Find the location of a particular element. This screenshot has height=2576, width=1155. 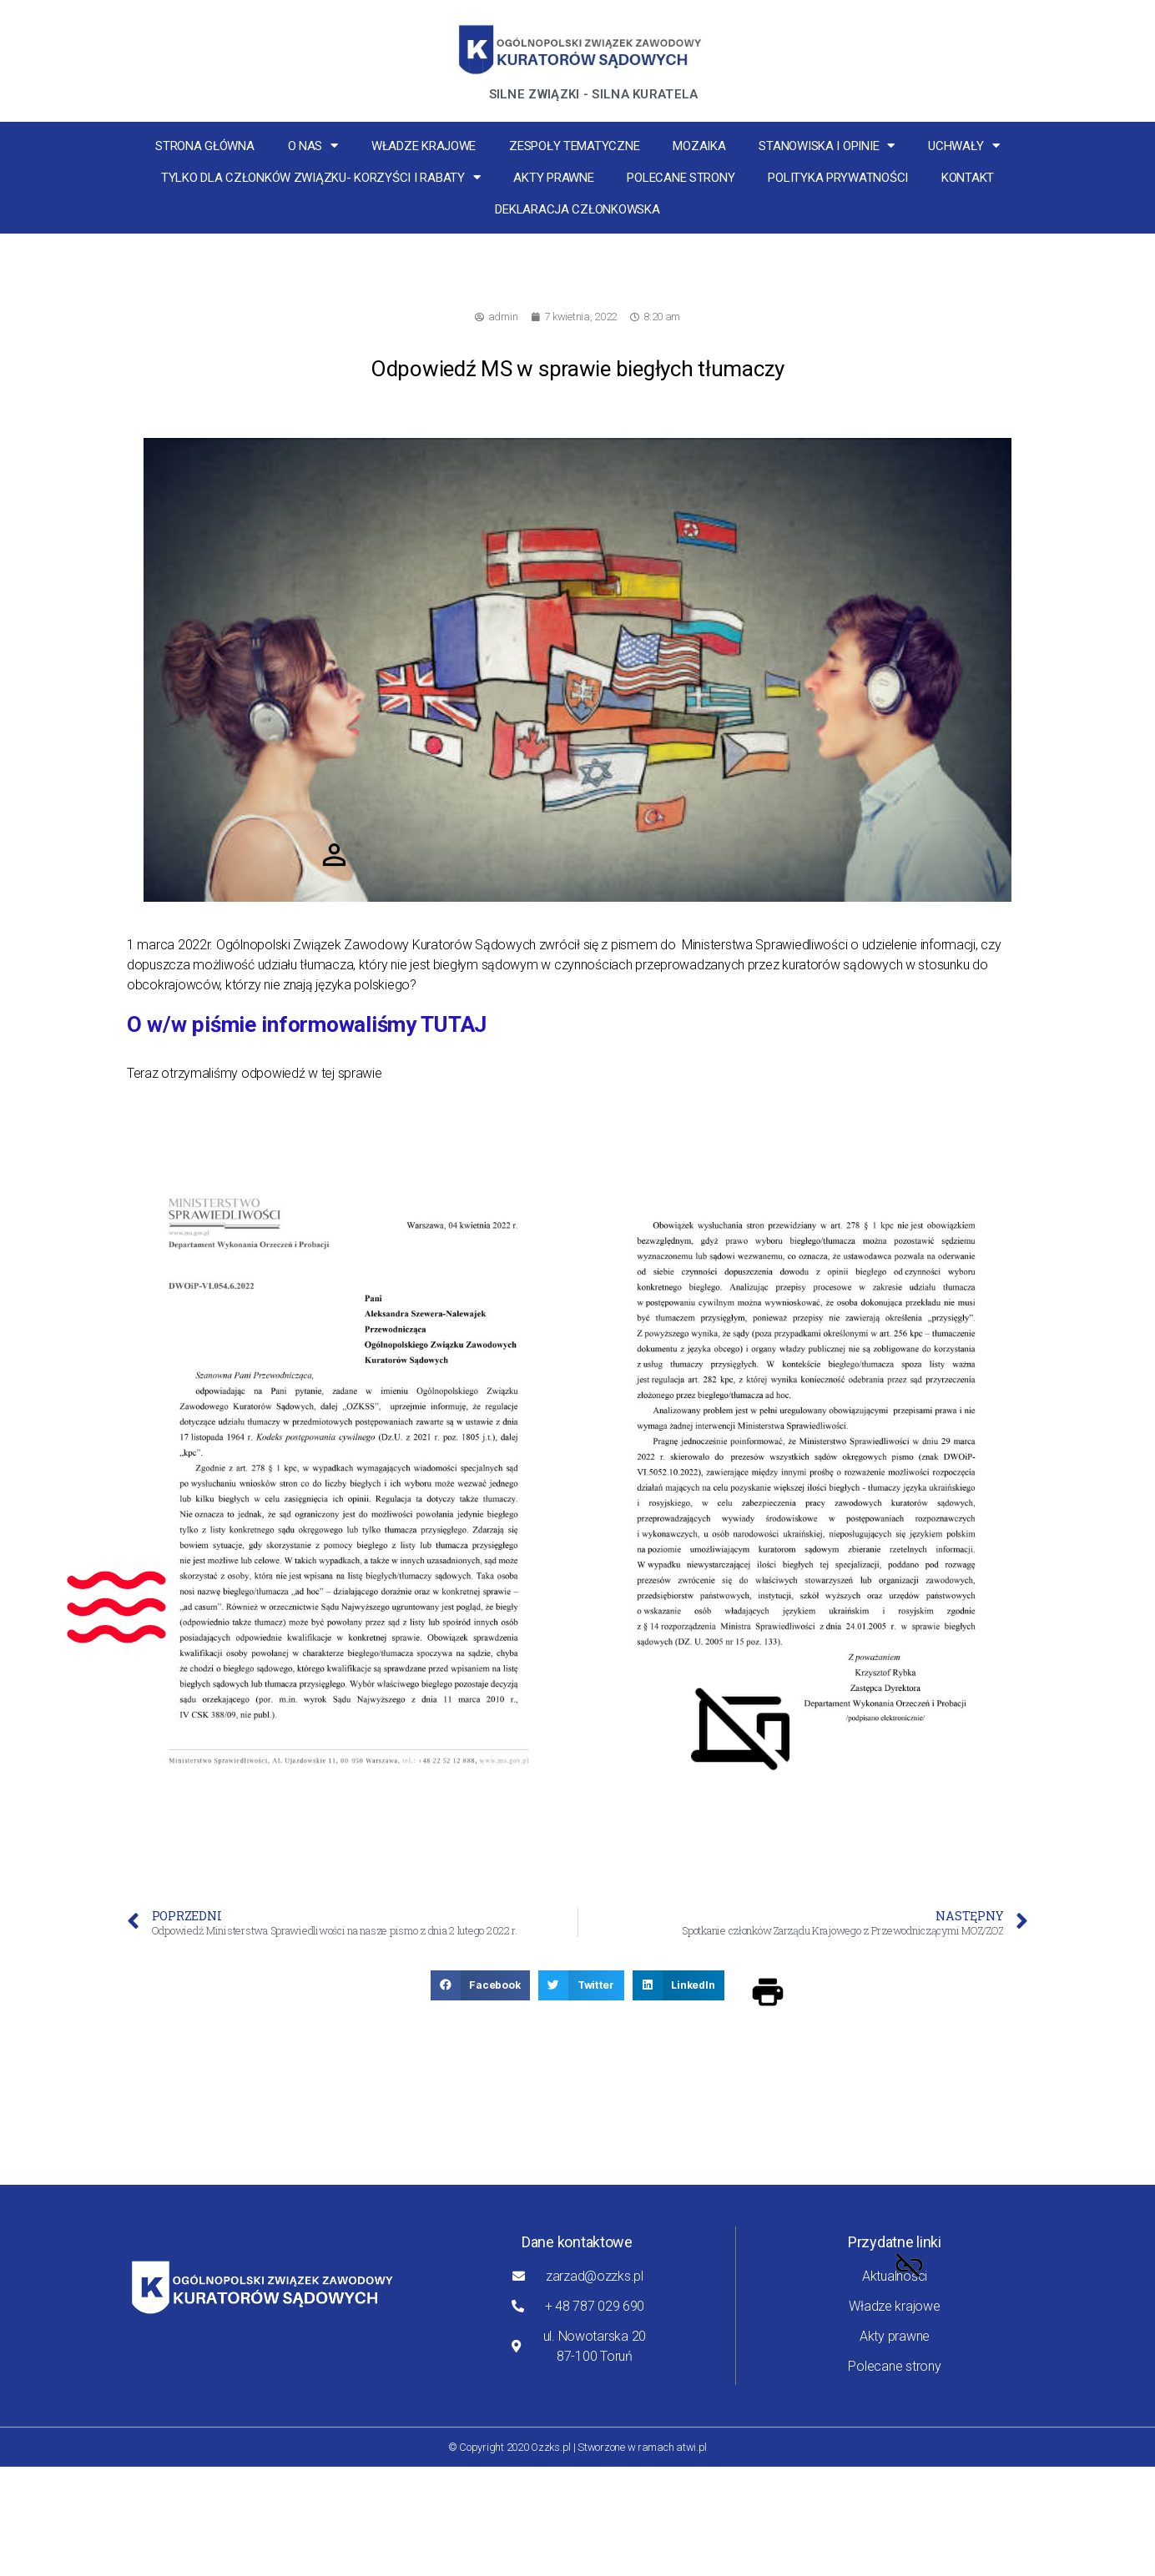

device link disconnected or unavailable is located at coordinates (740, 1729).